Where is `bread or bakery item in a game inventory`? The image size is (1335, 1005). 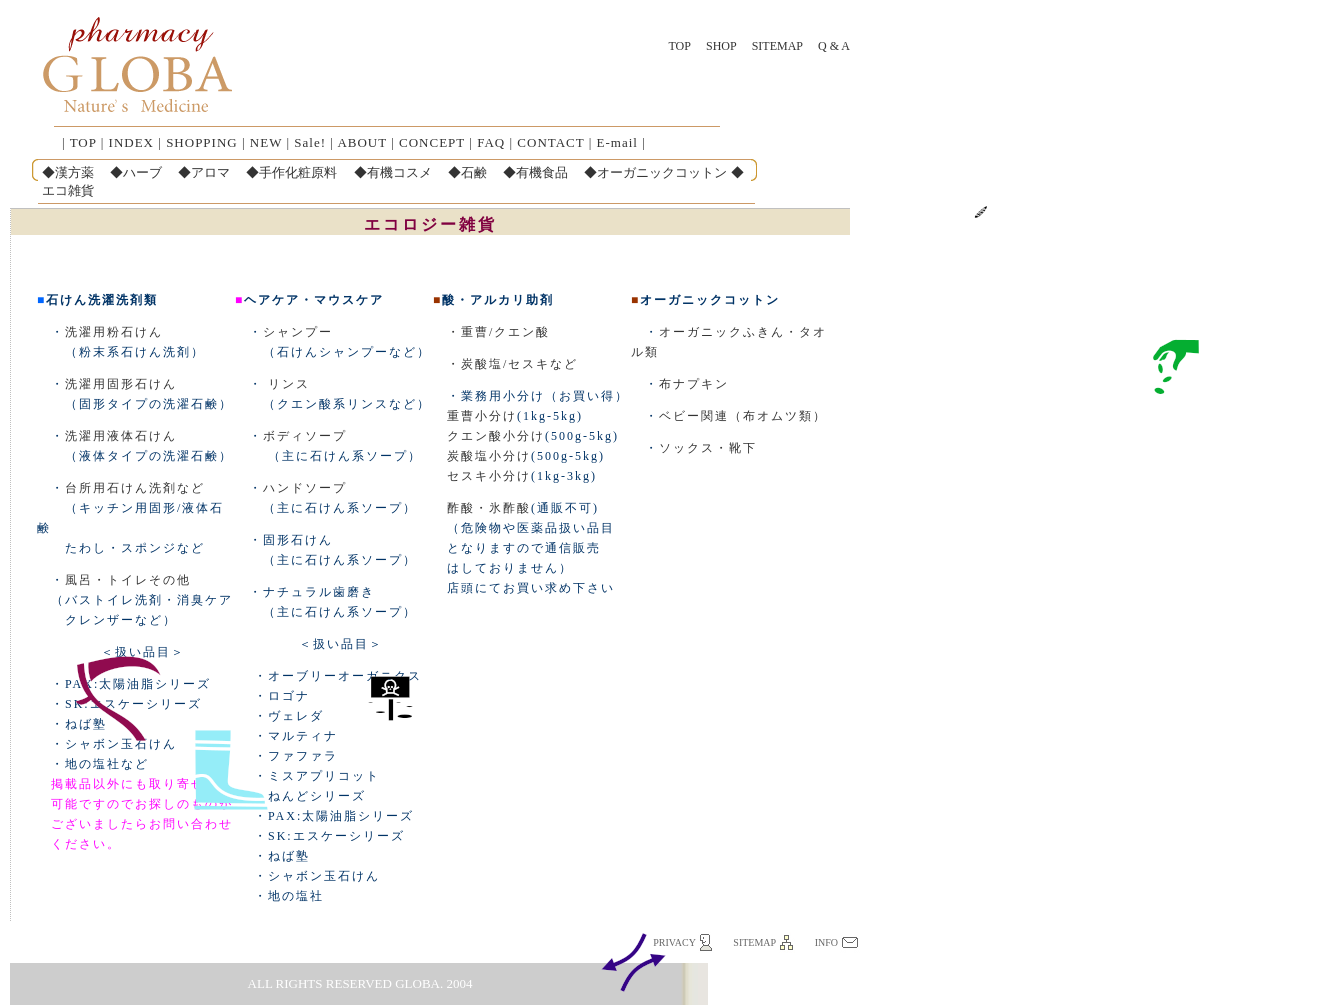 bread or bakery item in a game inventory is located at coordinates (981, 212).